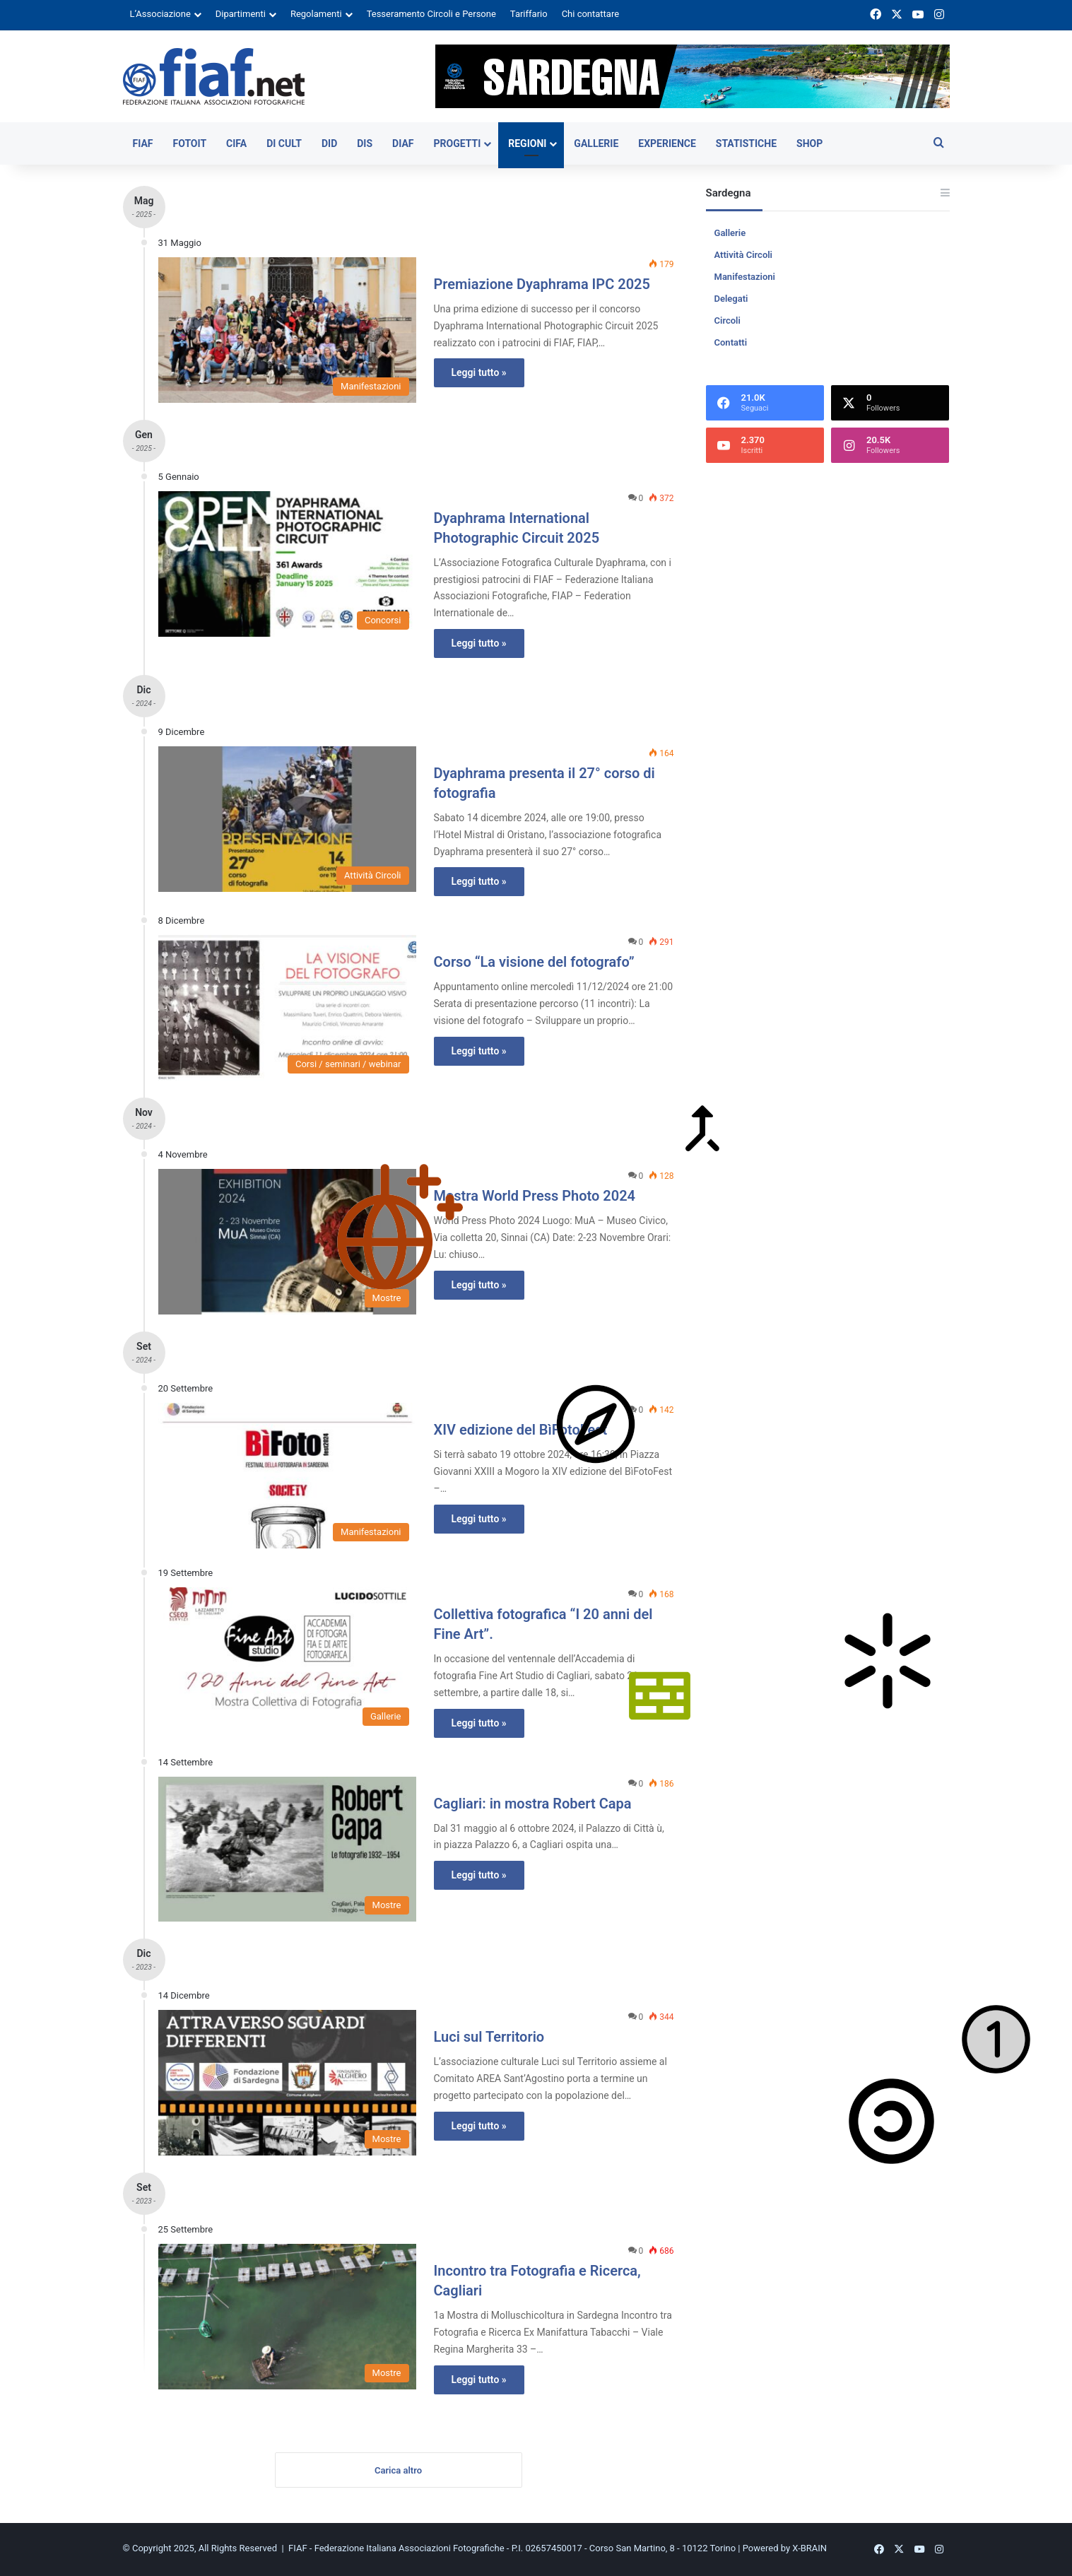  I want to click on walmart app or website link, so click(888, 1661).